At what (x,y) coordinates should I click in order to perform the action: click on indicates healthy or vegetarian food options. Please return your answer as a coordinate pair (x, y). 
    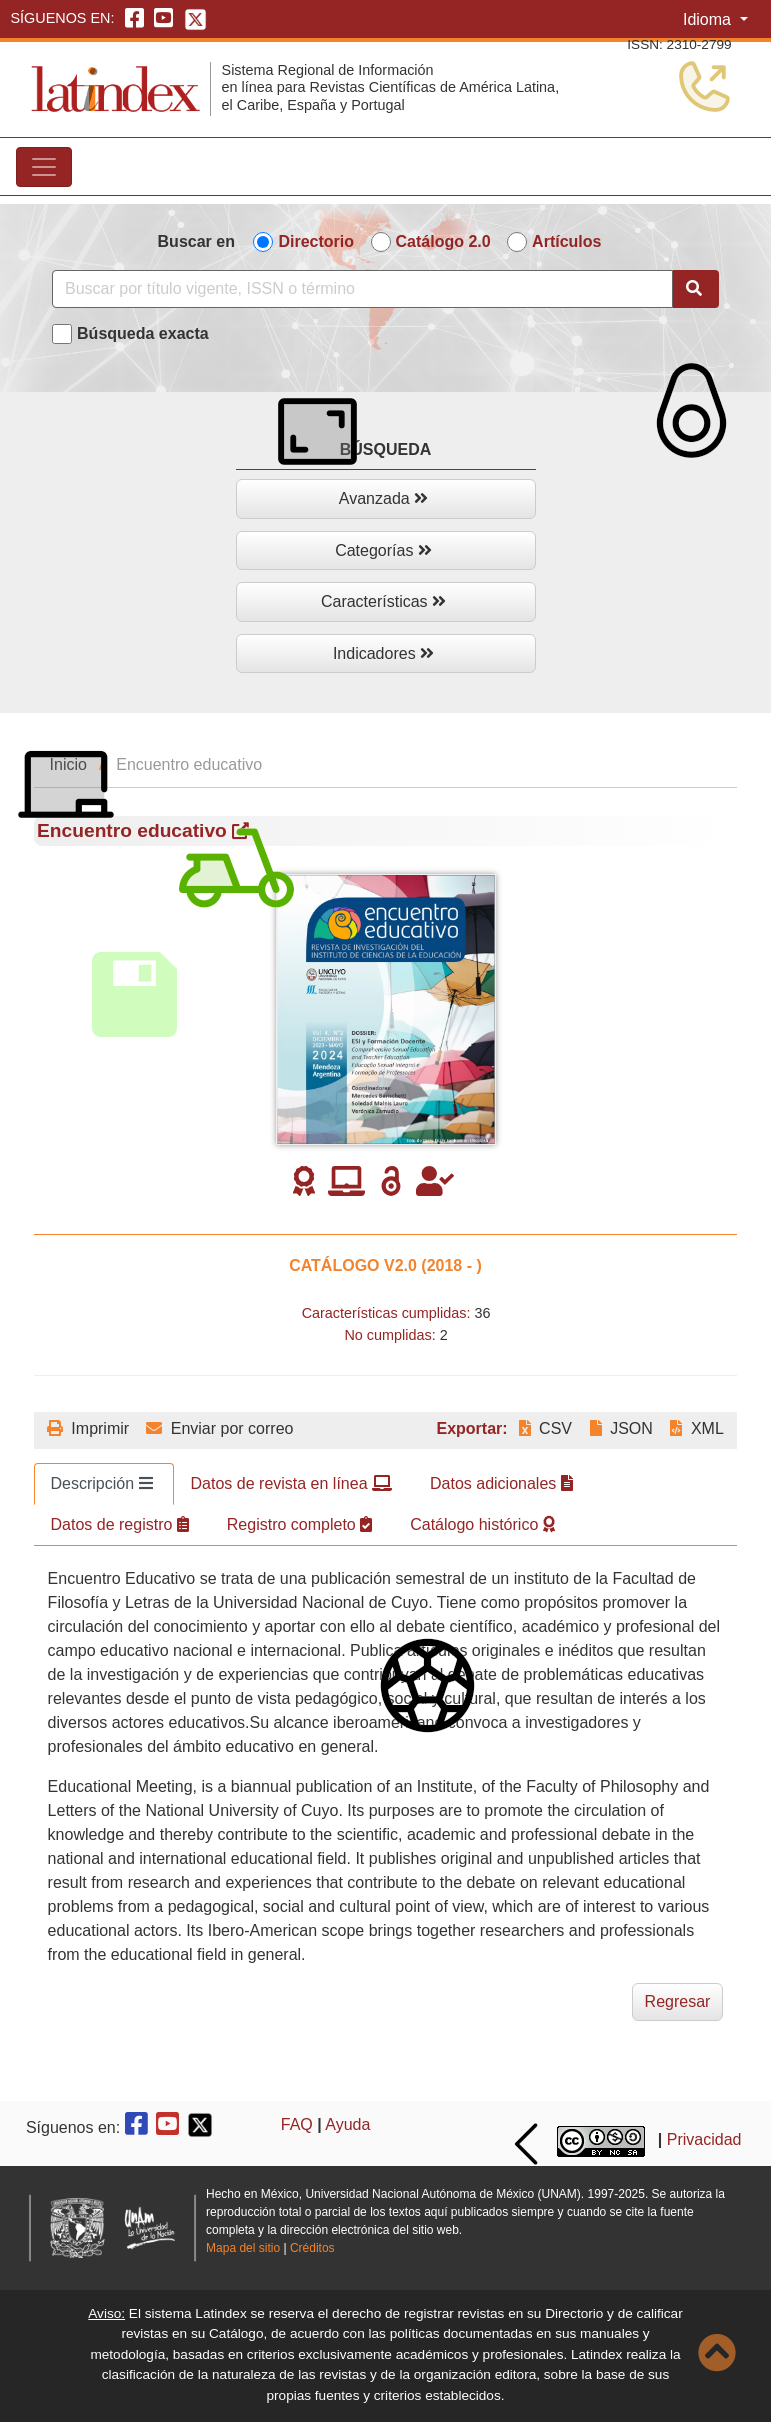
    Looking at the image, I should click on (691, 410).